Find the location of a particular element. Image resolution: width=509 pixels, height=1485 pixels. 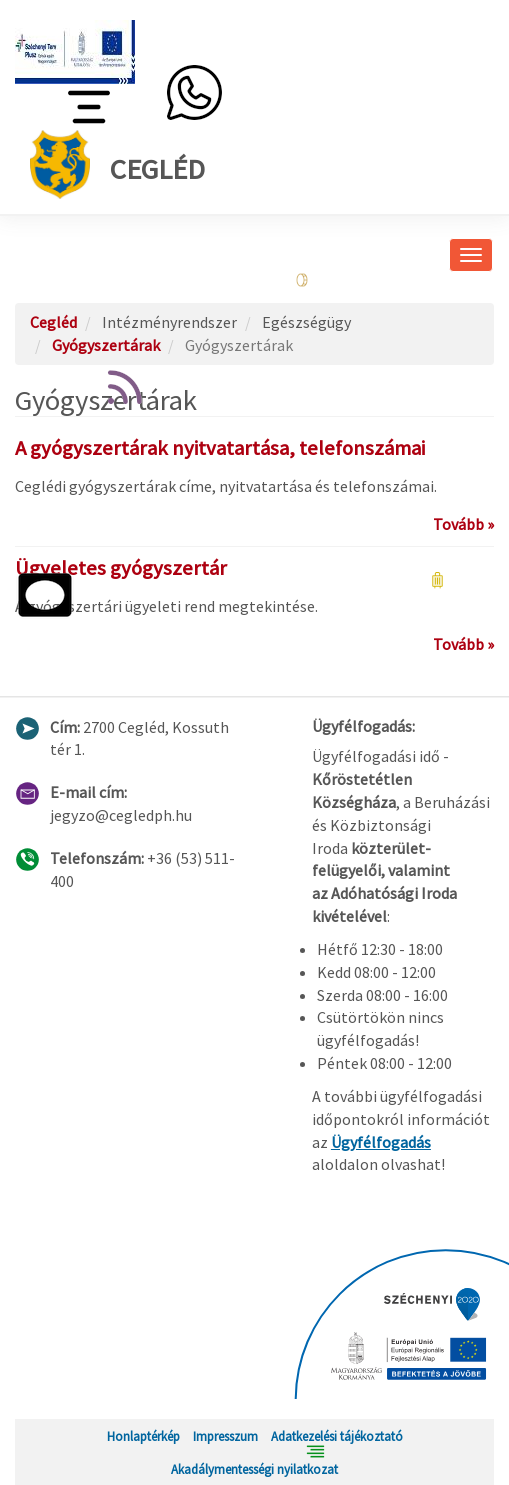

view account balance or currency is located at coordinates (302, 280).